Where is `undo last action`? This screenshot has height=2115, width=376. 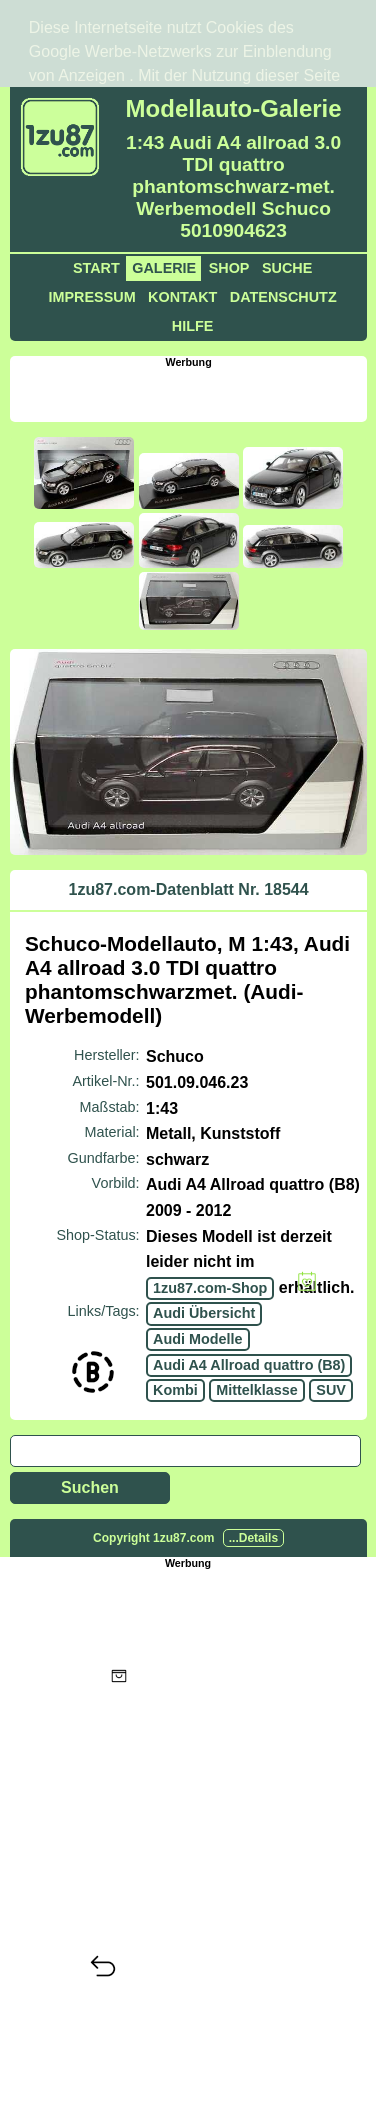 undo last action is located at coordinates (103, 1967).